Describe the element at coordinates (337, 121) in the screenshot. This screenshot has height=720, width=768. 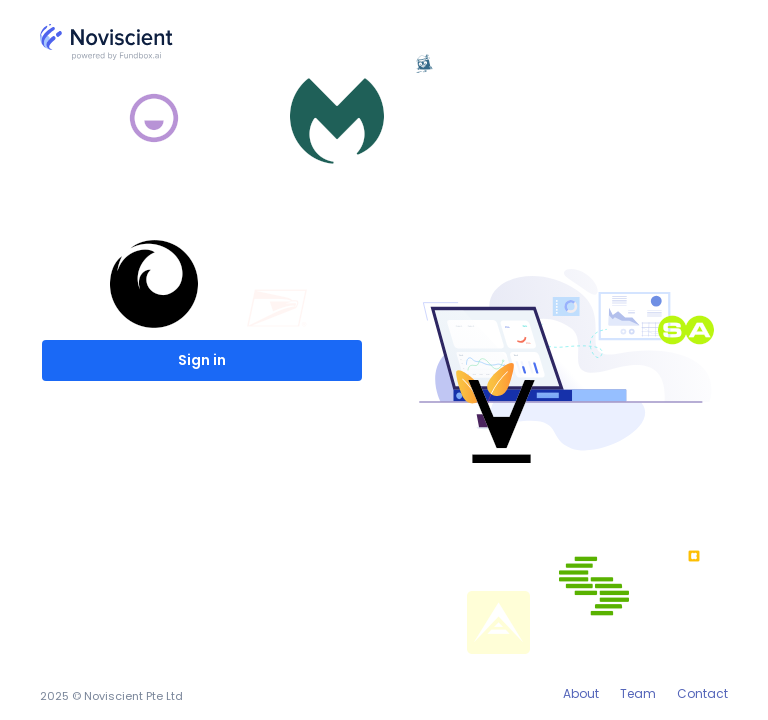
I see `open malwarebytes antivirus software` at that location.